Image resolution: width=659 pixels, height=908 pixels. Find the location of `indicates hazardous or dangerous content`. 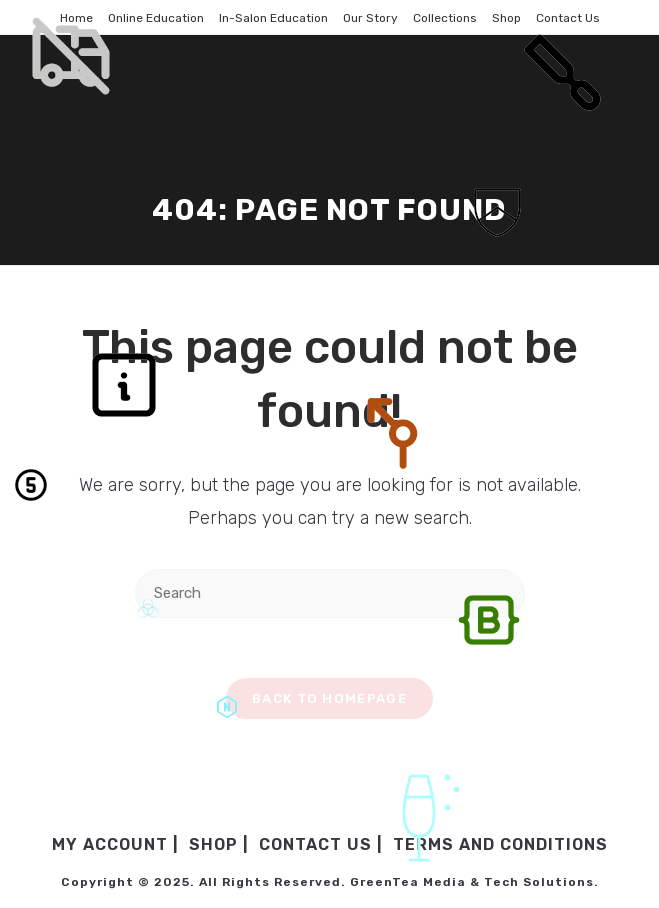

indicates hazardous or dangerous content is located at coordinates (148, 609).